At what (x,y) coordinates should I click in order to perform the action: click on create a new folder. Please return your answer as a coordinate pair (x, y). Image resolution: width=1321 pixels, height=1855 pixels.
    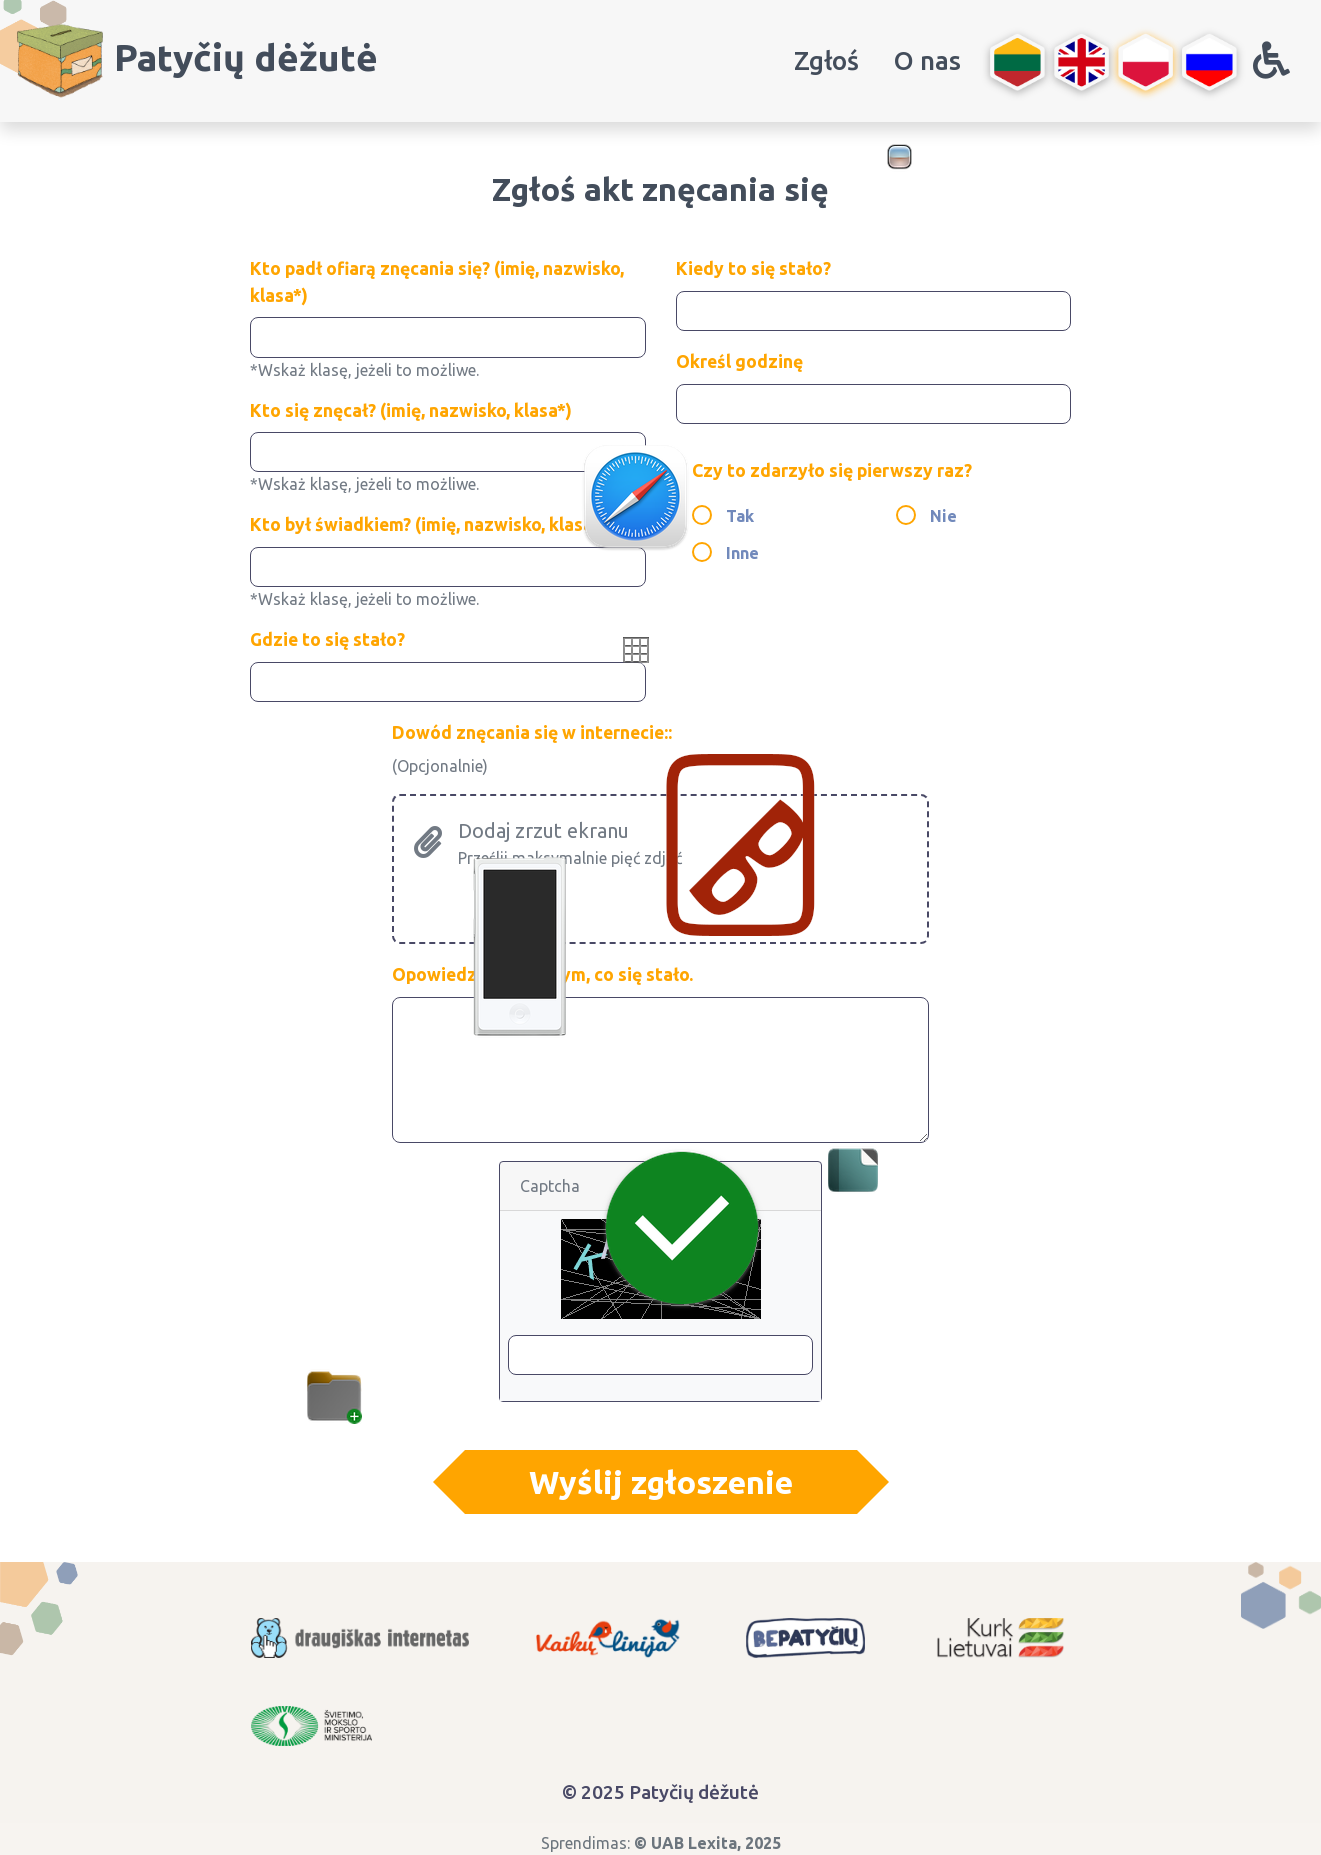
    Looking at the image, I should click on (334, 1396).